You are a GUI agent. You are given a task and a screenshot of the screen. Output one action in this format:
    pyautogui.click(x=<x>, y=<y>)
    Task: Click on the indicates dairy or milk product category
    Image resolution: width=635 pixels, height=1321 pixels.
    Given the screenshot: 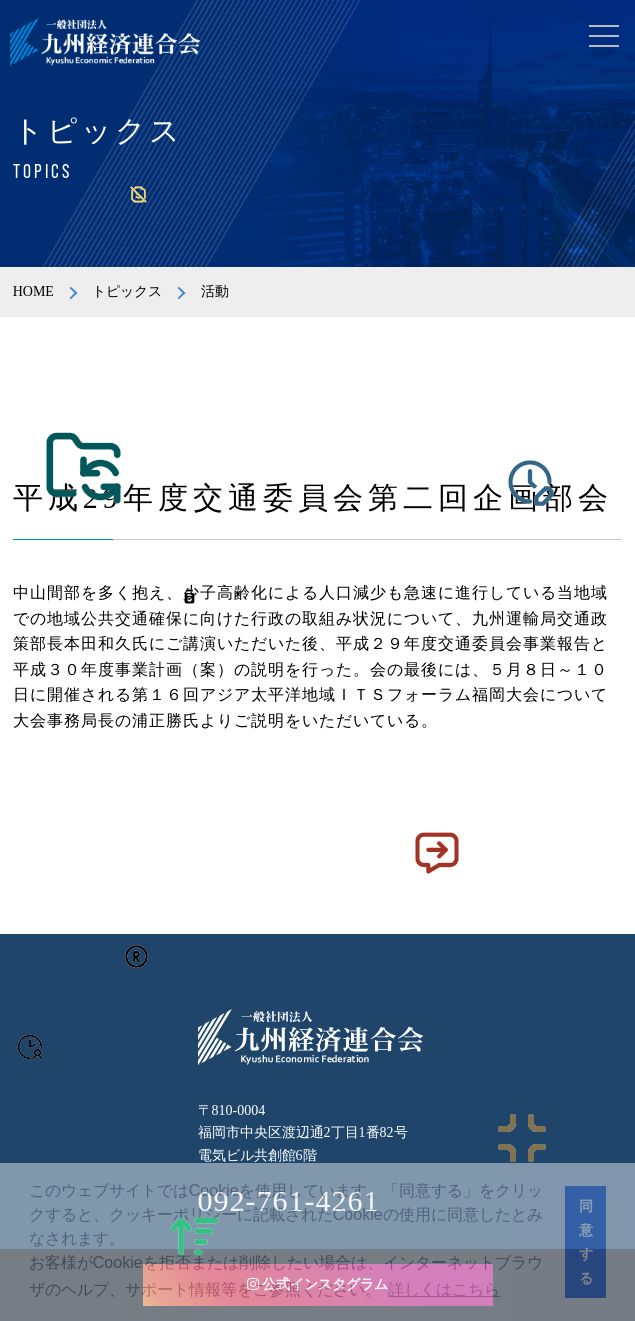 What is the action you would take?
    pyautogui.click(x=189, y=596)
    